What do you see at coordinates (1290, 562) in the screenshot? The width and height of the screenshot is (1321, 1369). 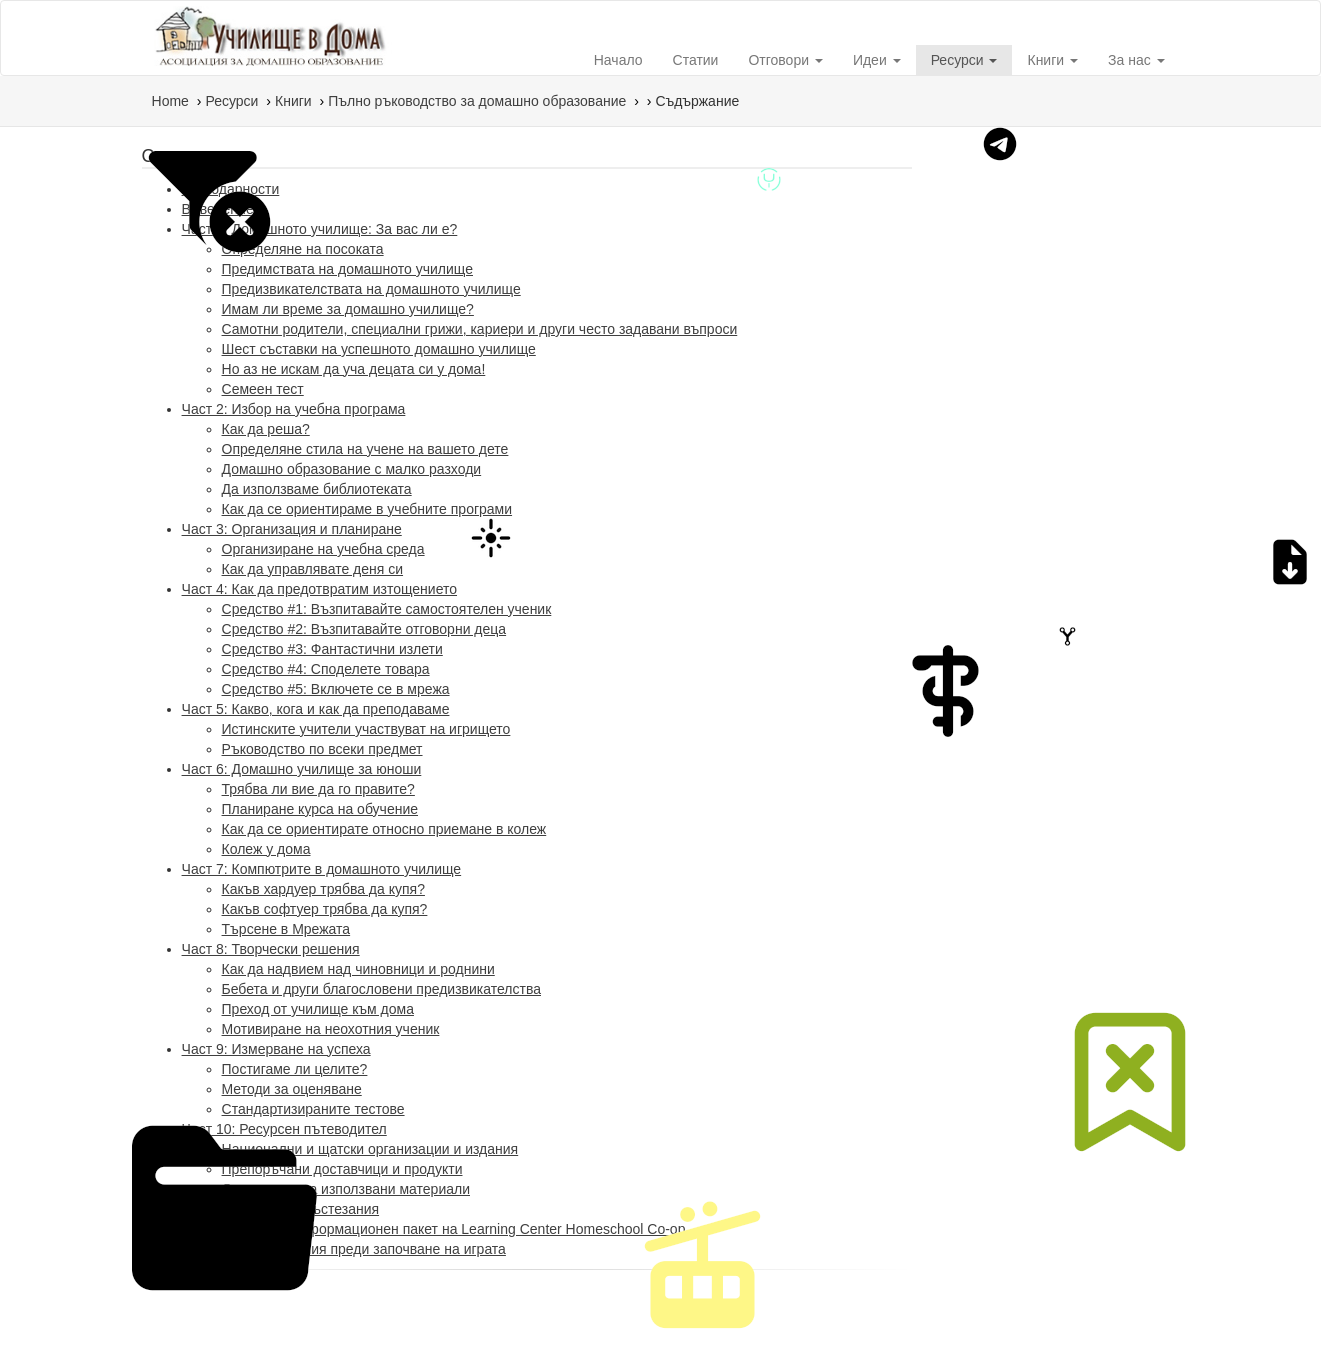 I see `download a file` at bounding box center [1290, 562].